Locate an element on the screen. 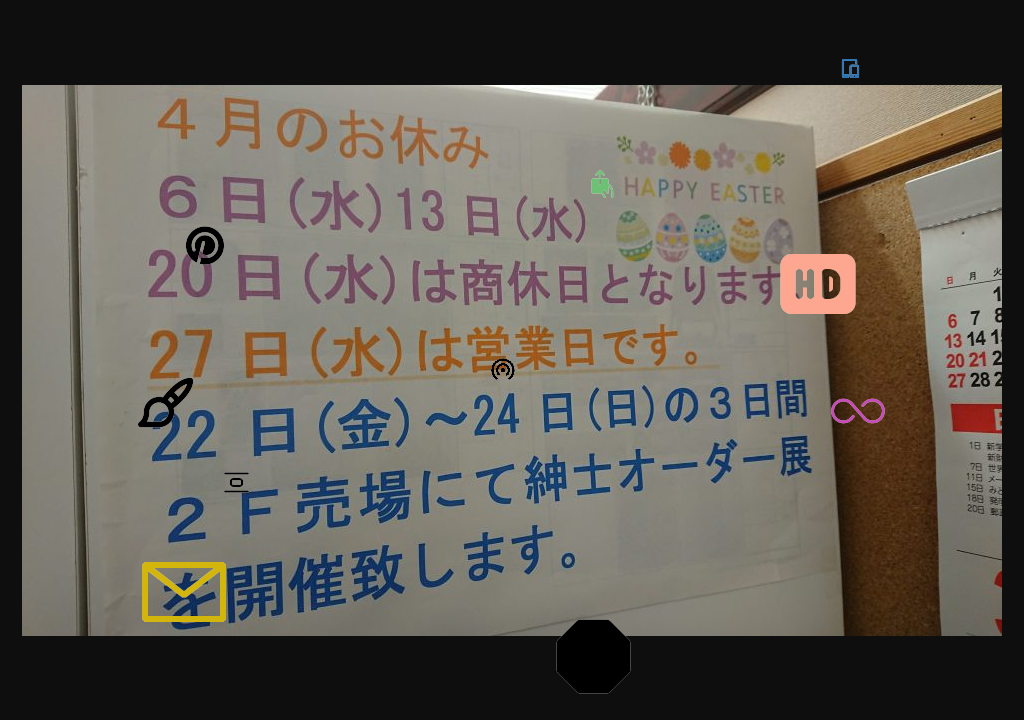 Image resolution: width=1024 pixels, height=720 pixels. open your inbox is located at coordinates (184, 592).